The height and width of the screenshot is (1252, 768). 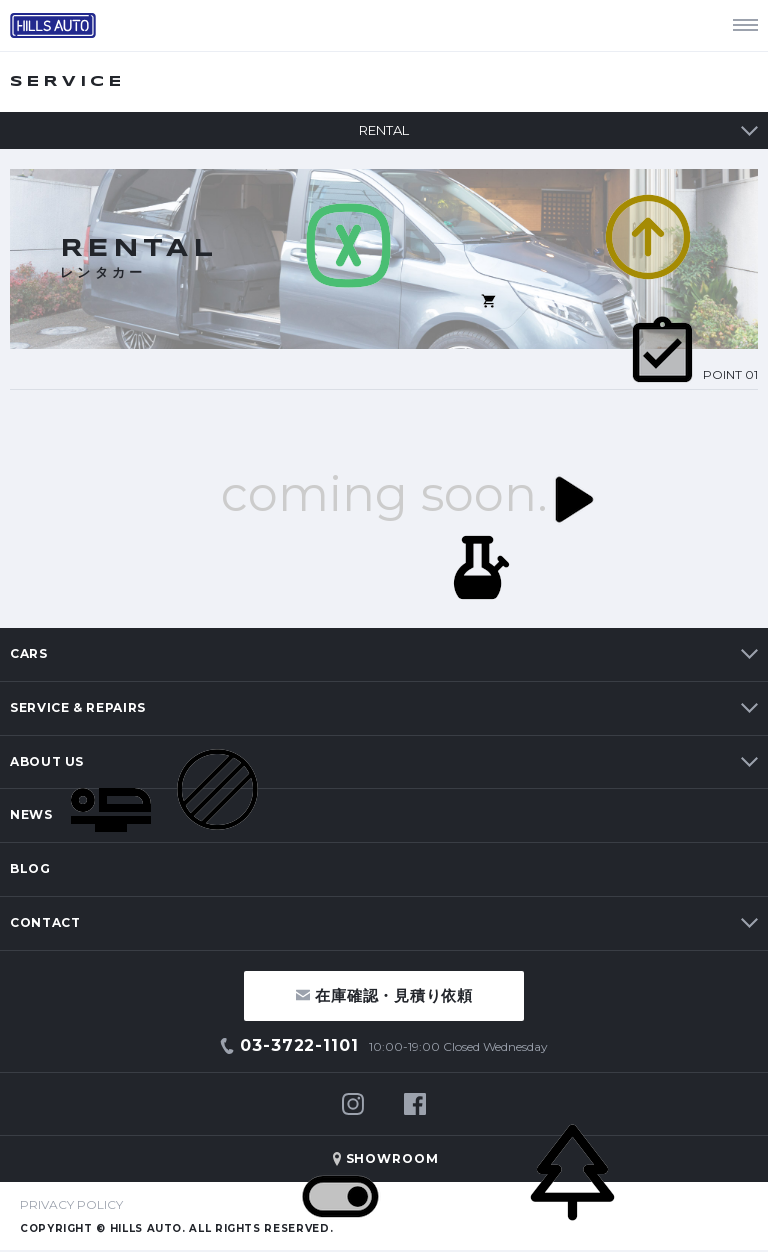 I want to click on close or dismiss a dialog, so click(x=348, y=245).